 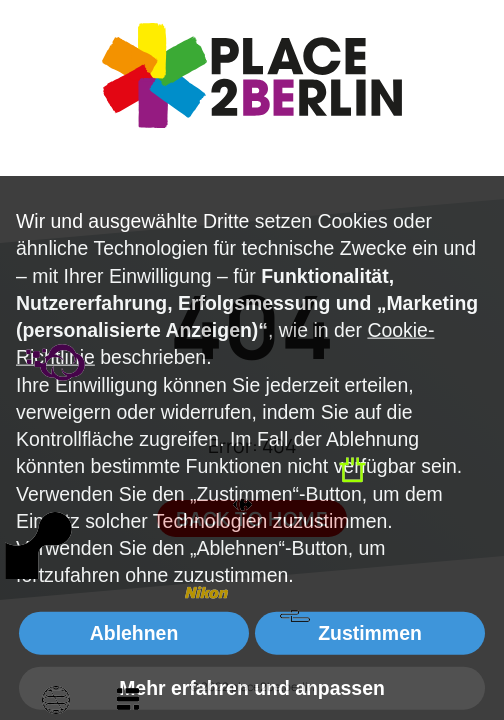 I want to click on Nikon brand logo, so click(x=206, y=592).